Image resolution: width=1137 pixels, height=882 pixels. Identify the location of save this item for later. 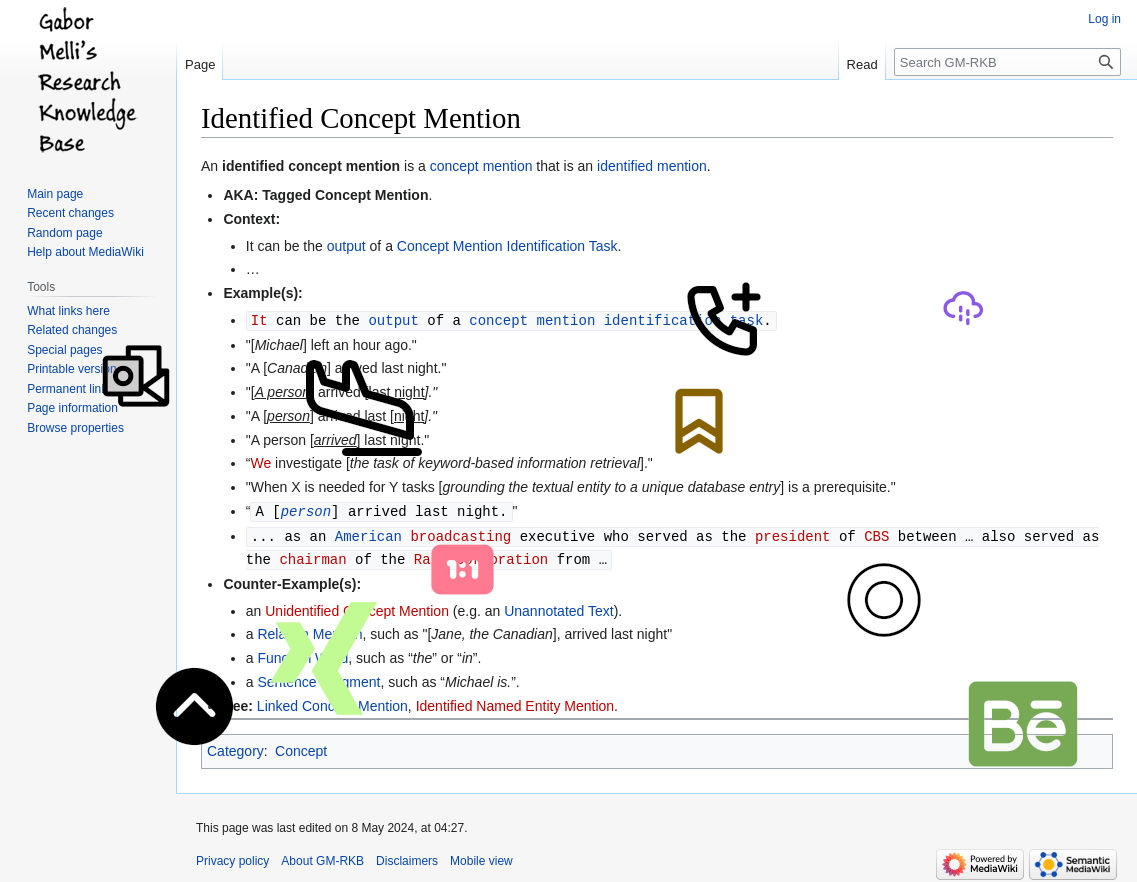
(699, 420).